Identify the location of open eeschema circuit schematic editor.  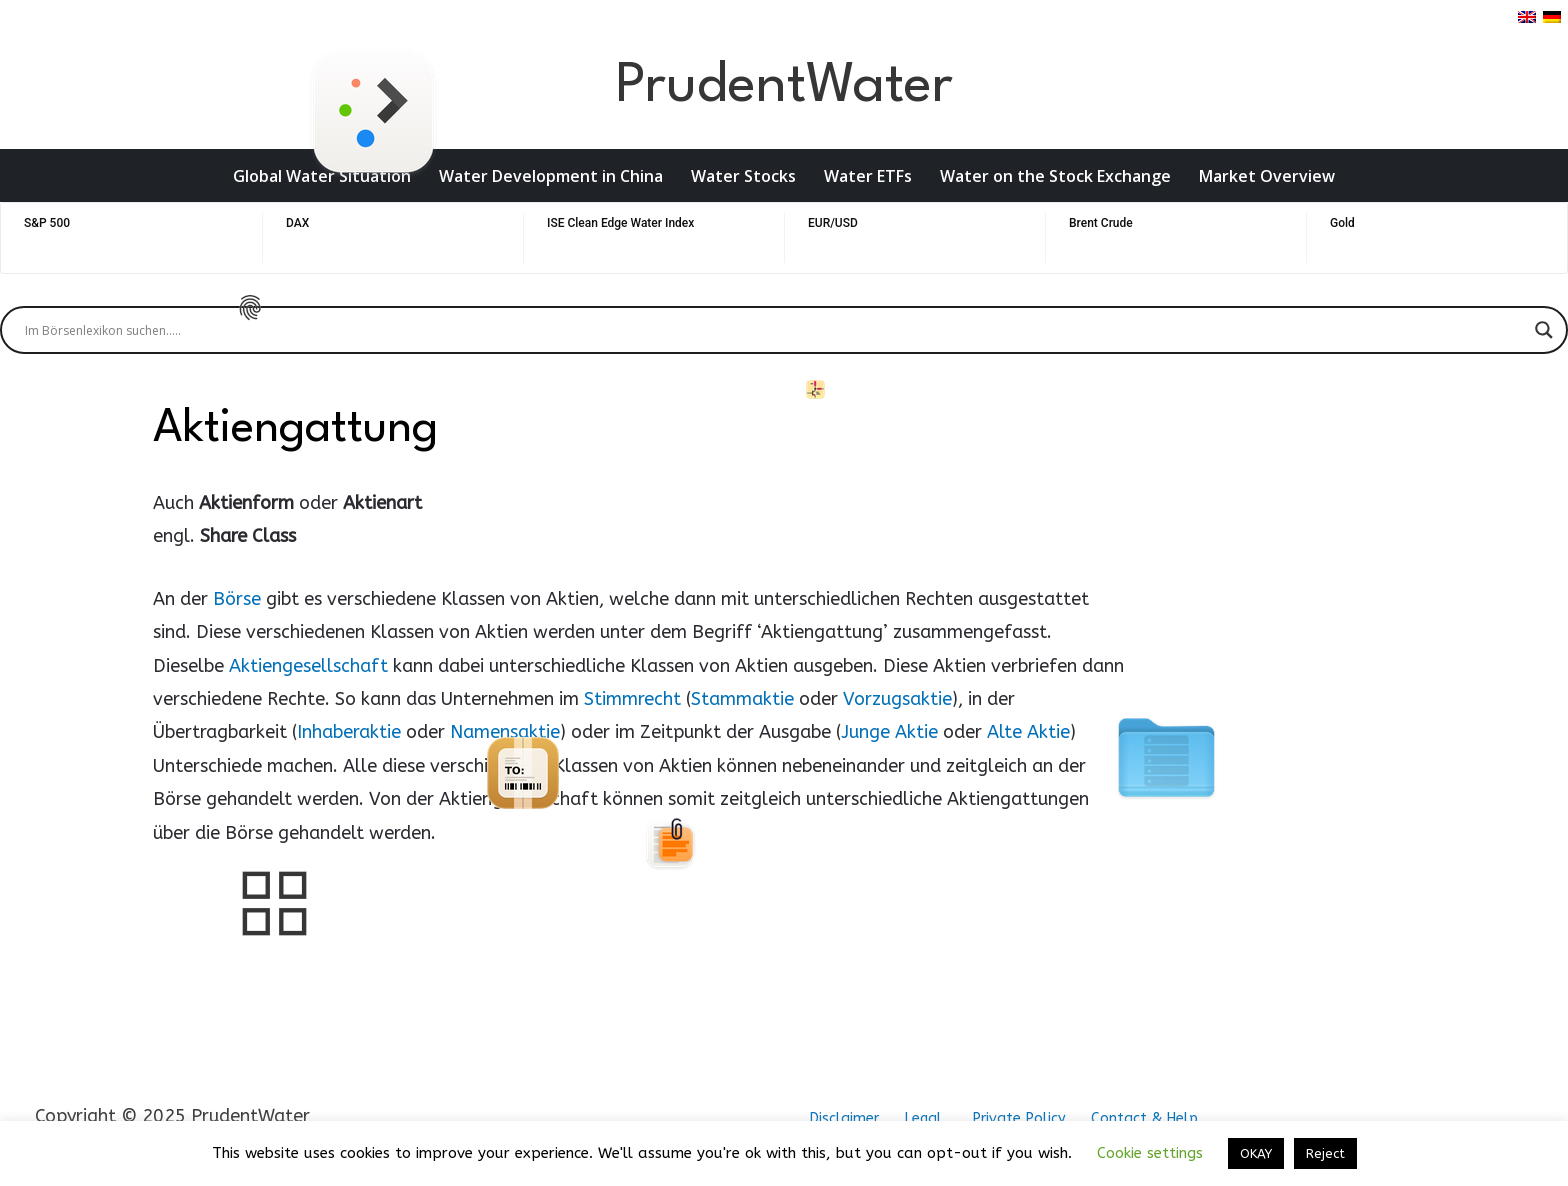
(815, 389).